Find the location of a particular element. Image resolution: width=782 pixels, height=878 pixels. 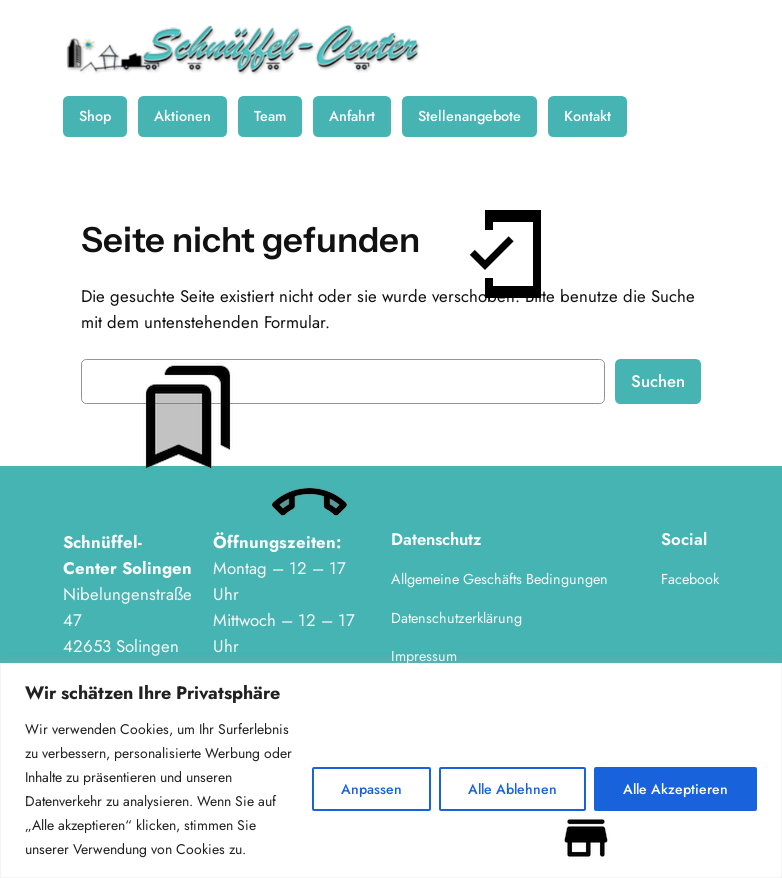

end the current phone call is located at coordinates (309, 503).